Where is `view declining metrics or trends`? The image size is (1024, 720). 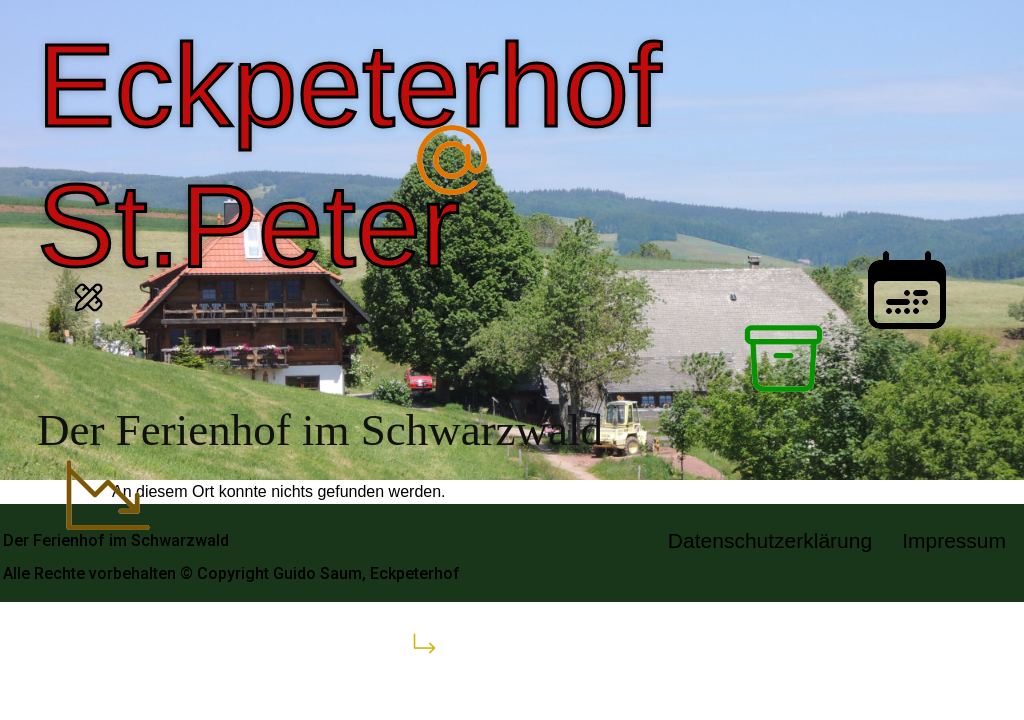
view declining metrics or trends is located at coordinates (108, 495).